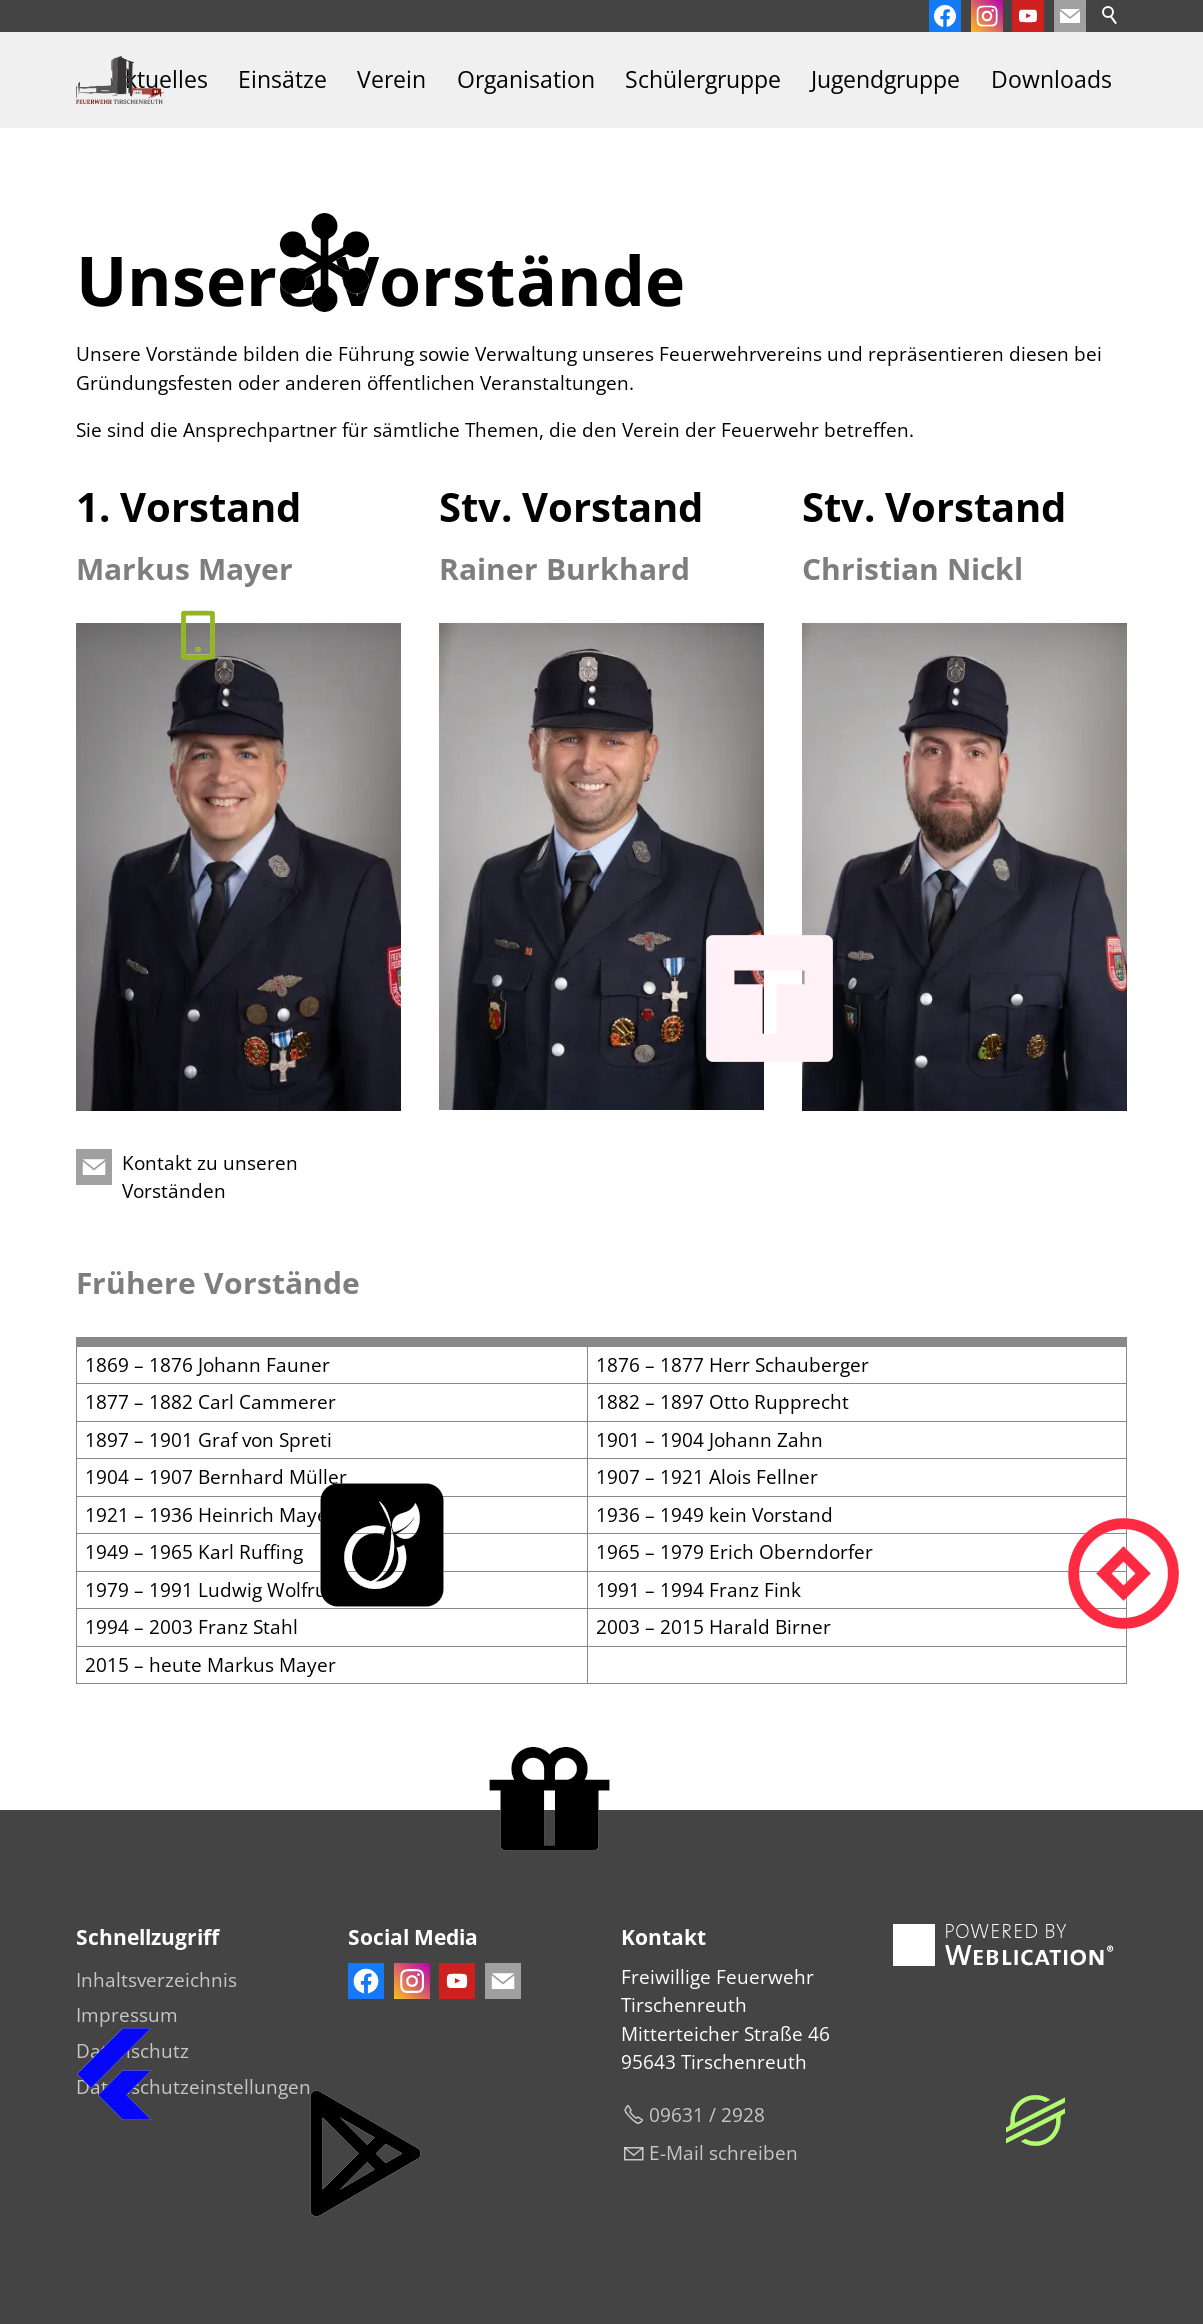 Image resolution: width=1203 pixels, height=2324 pixels. What do you see at coordinates (1035, 2120) in the screenshot?
I see `stellar cryptocurrency logo` at bounding box center [1035, 2120].